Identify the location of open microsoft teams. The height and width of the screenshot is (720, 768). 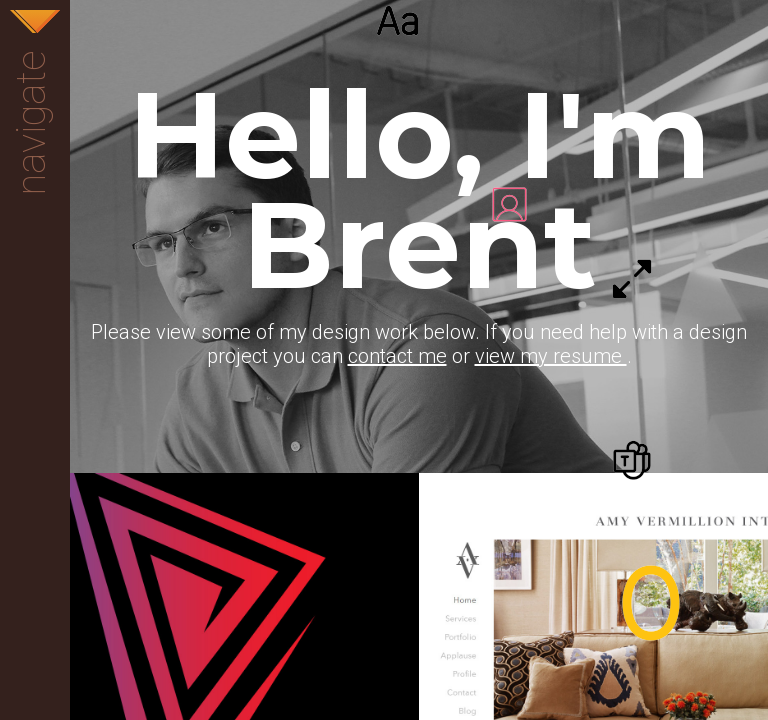
(632, 461).